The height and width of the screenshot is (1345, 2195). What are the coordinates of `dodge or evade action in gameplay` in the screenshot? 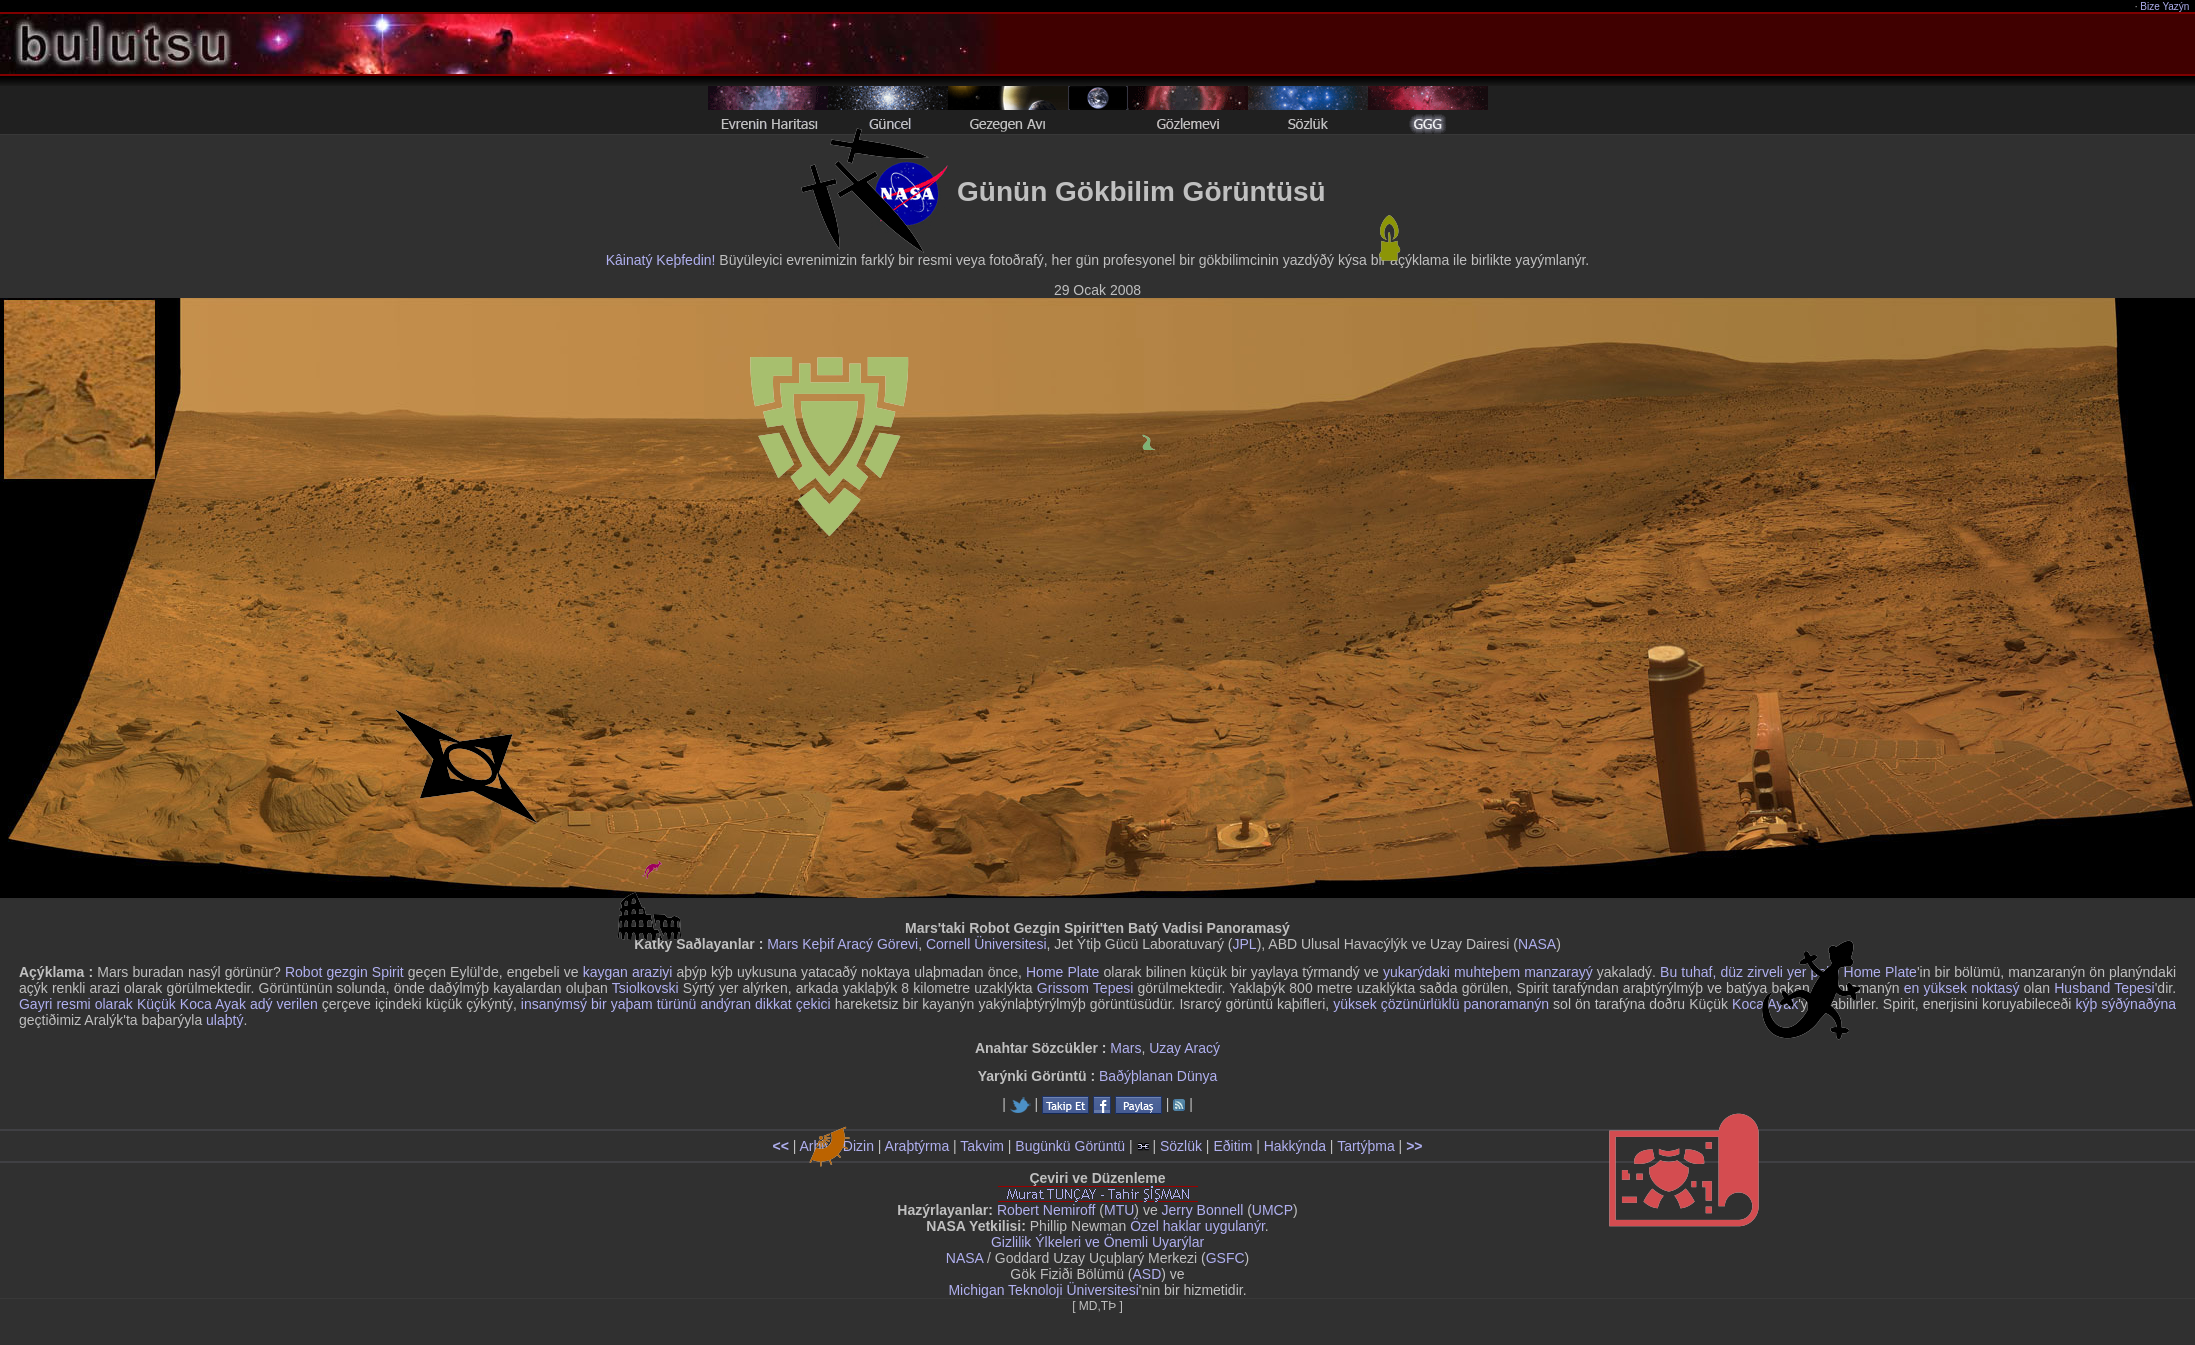 It's located at (1148, 442).